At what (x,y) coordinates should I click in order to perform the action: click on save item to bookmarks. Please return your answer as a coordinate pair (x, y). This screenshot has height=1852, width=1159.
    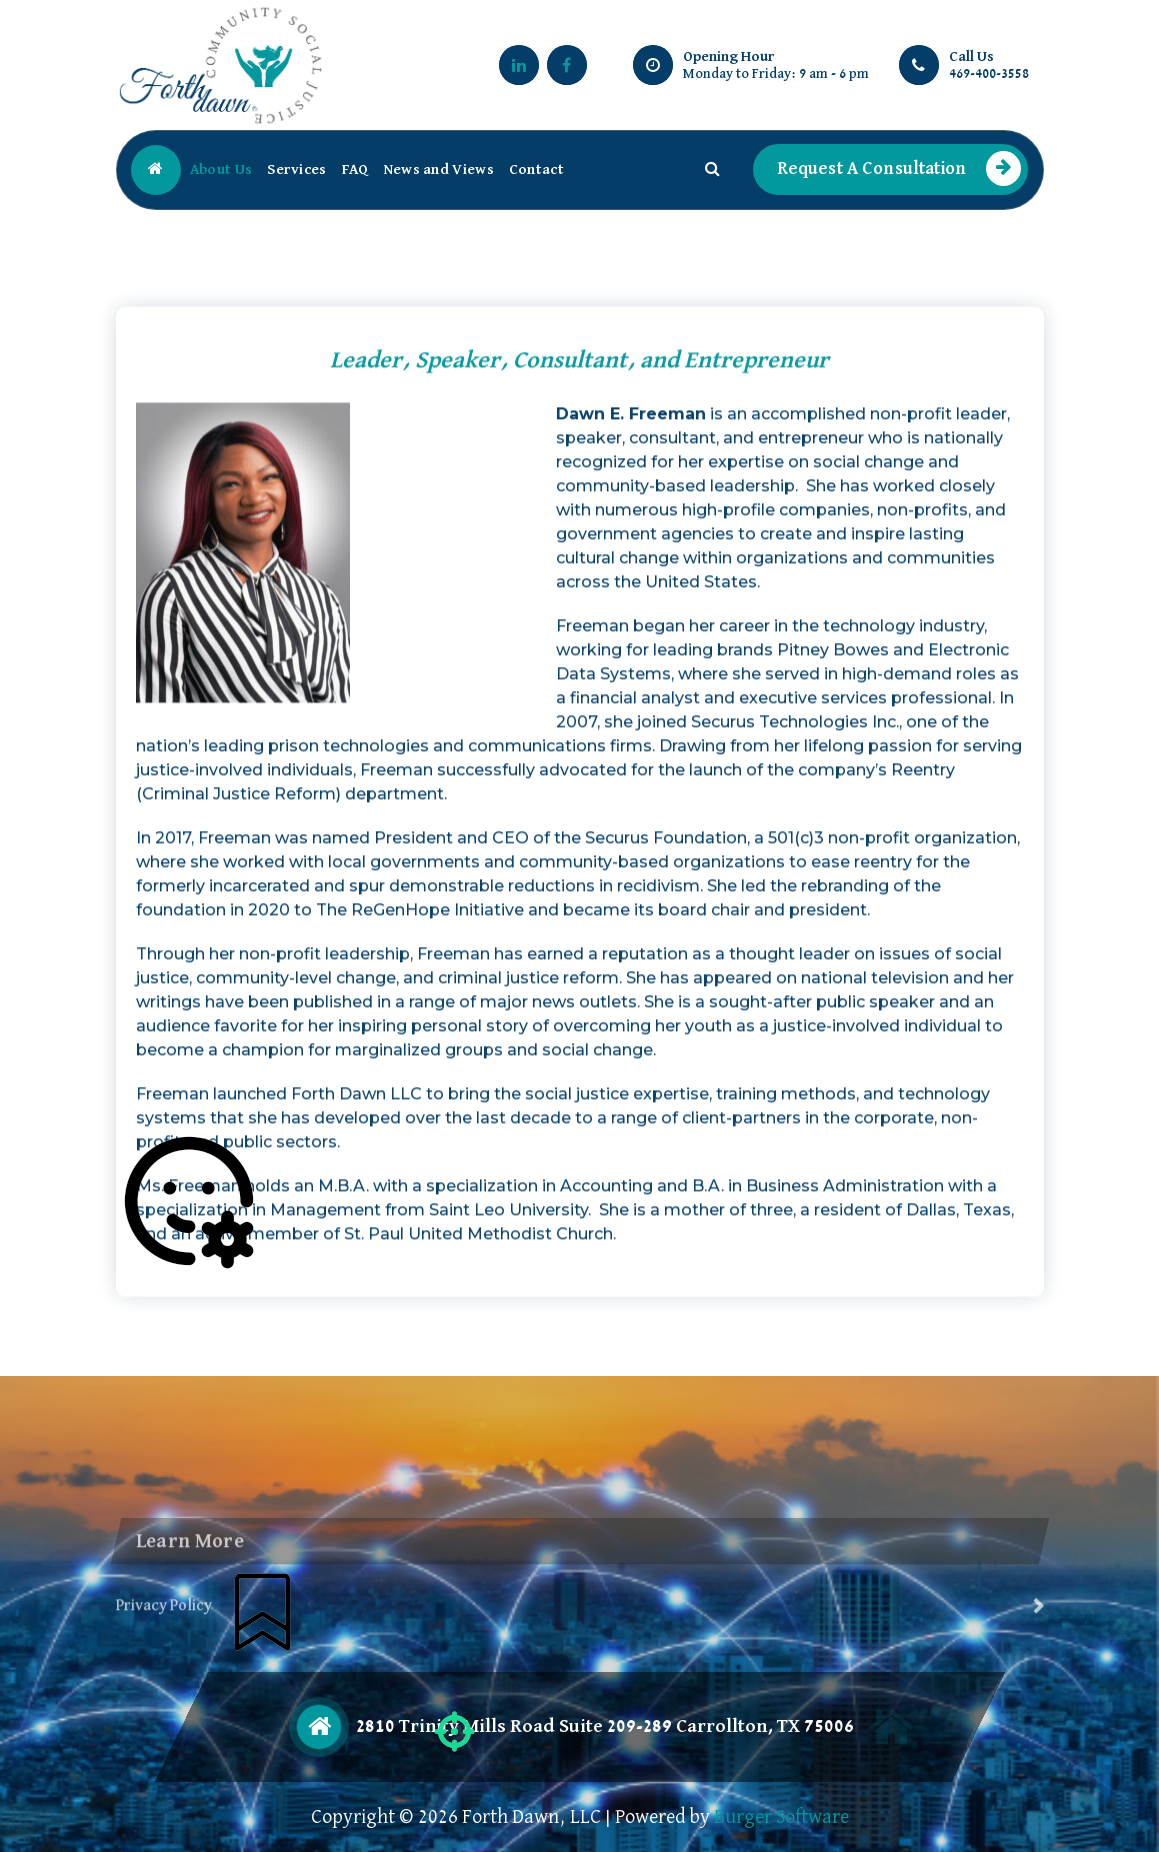
    Looking at the image, I should click on (262, 1610).